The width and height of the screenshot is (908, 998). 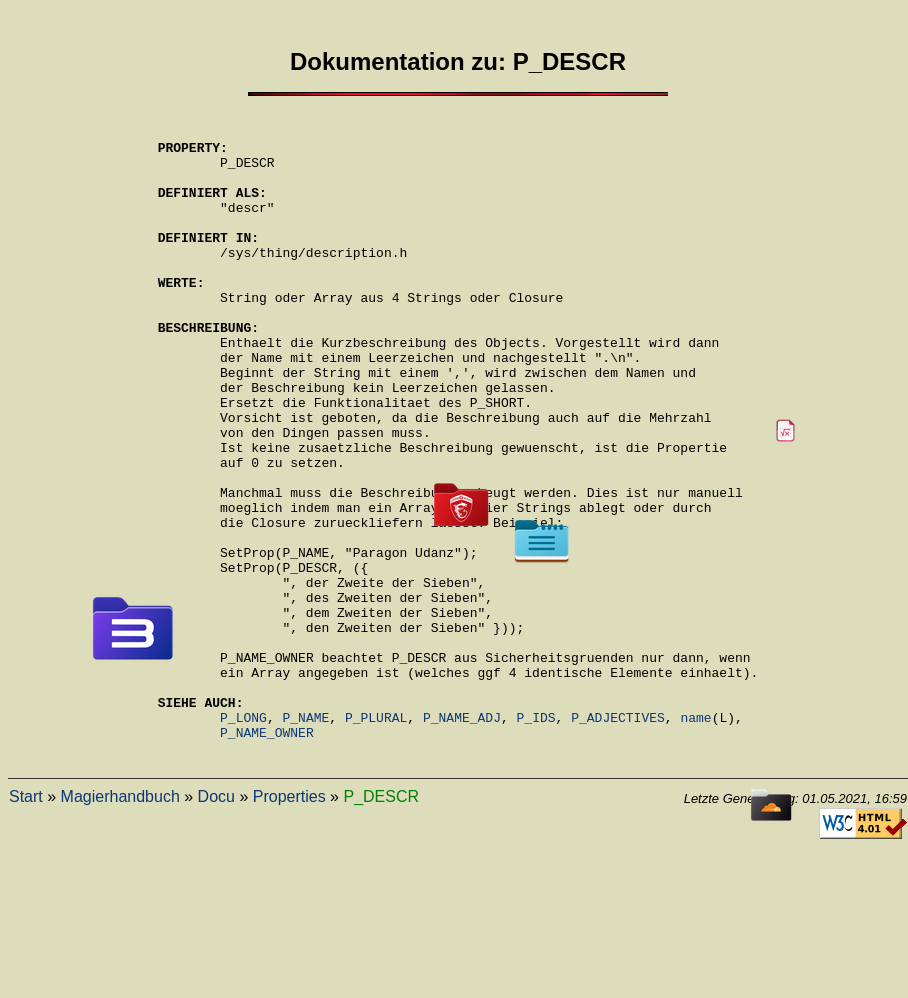 I want to click on open folder containing MSI software or drivers, so click(x=461, y=506).